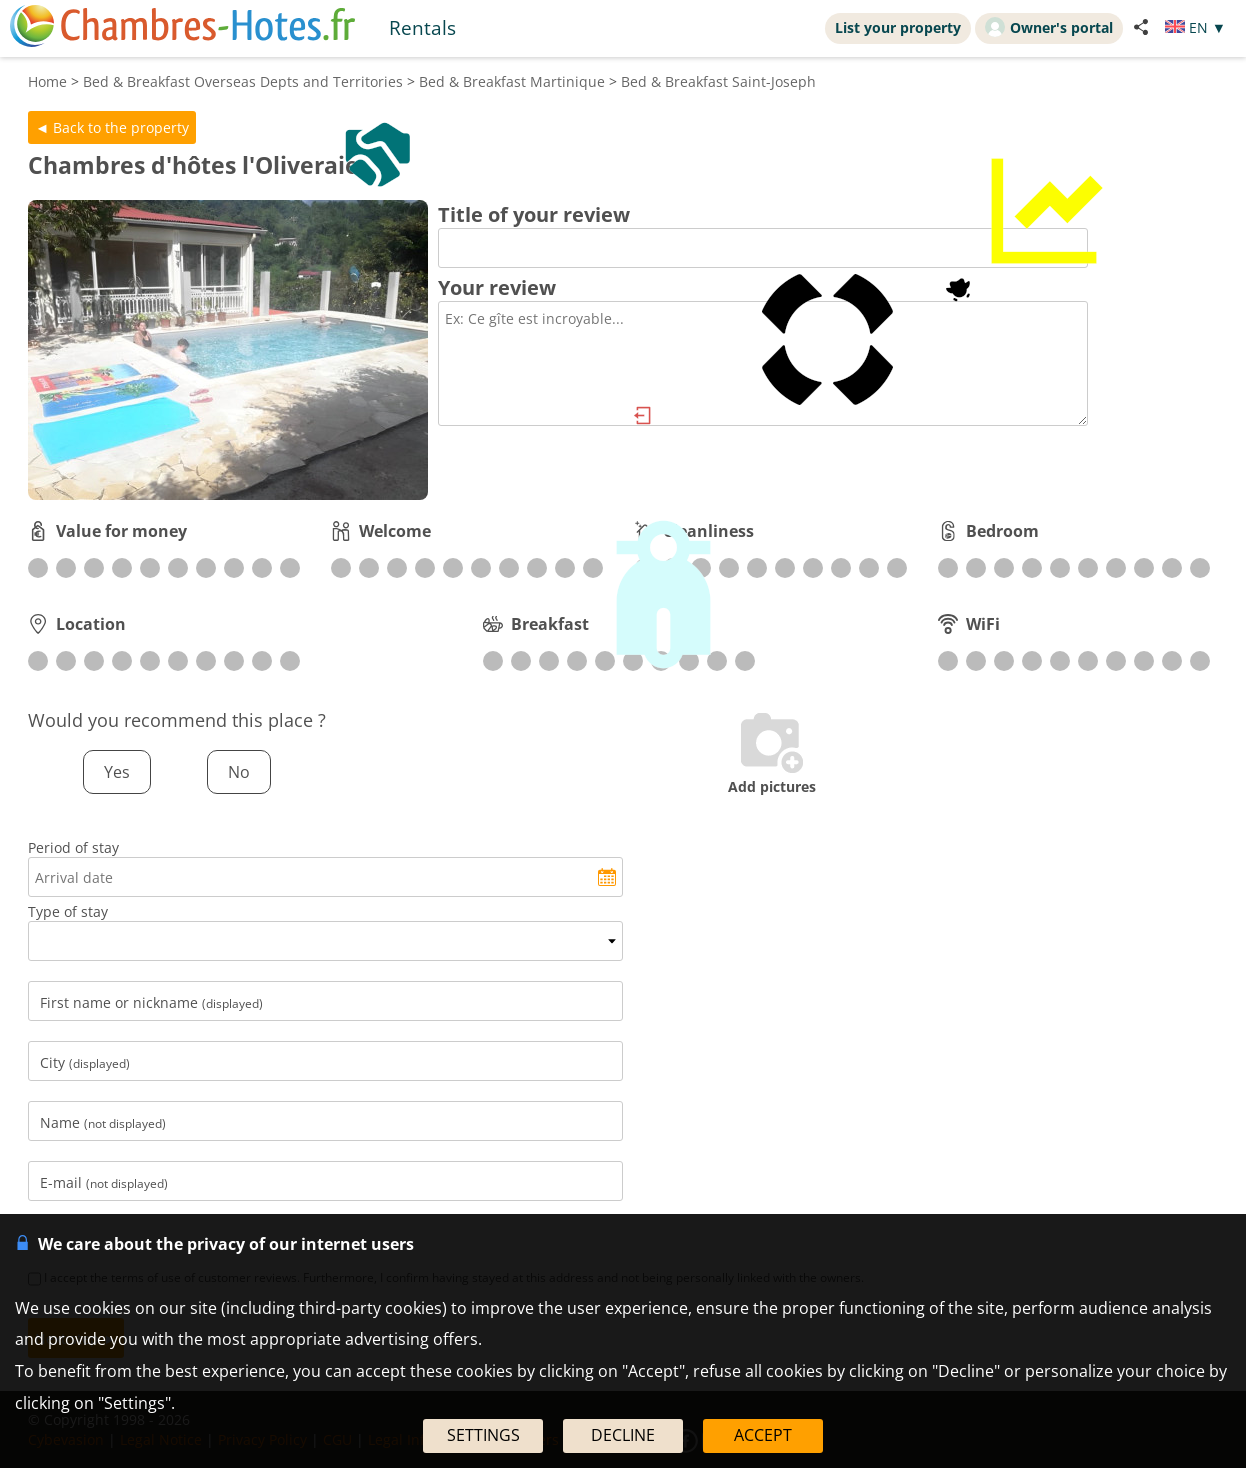 The height and width of the screenshot is (1468, 1246). Describe the element at coordinates (958, 290) in the screenshot. I see `open the duolingo language learning app` at that location.